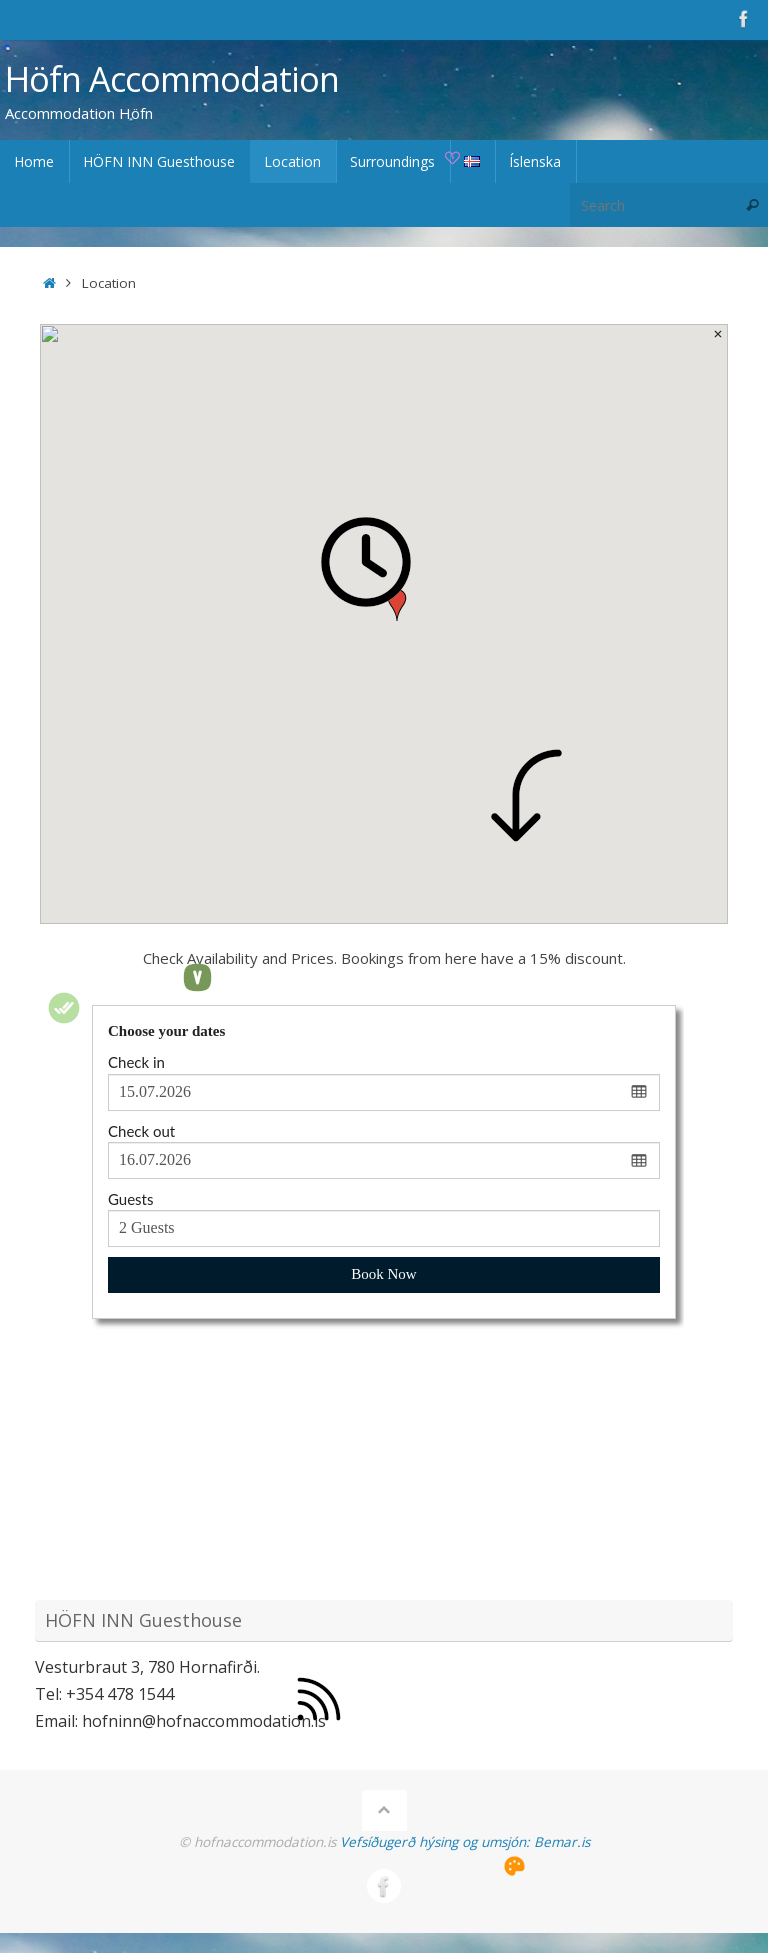 The height and width of the screenshot is (1953, 768). Describe the element at coordinates (452, 157) in the screenshot. I see `unlike or remove from favorites` at that location.